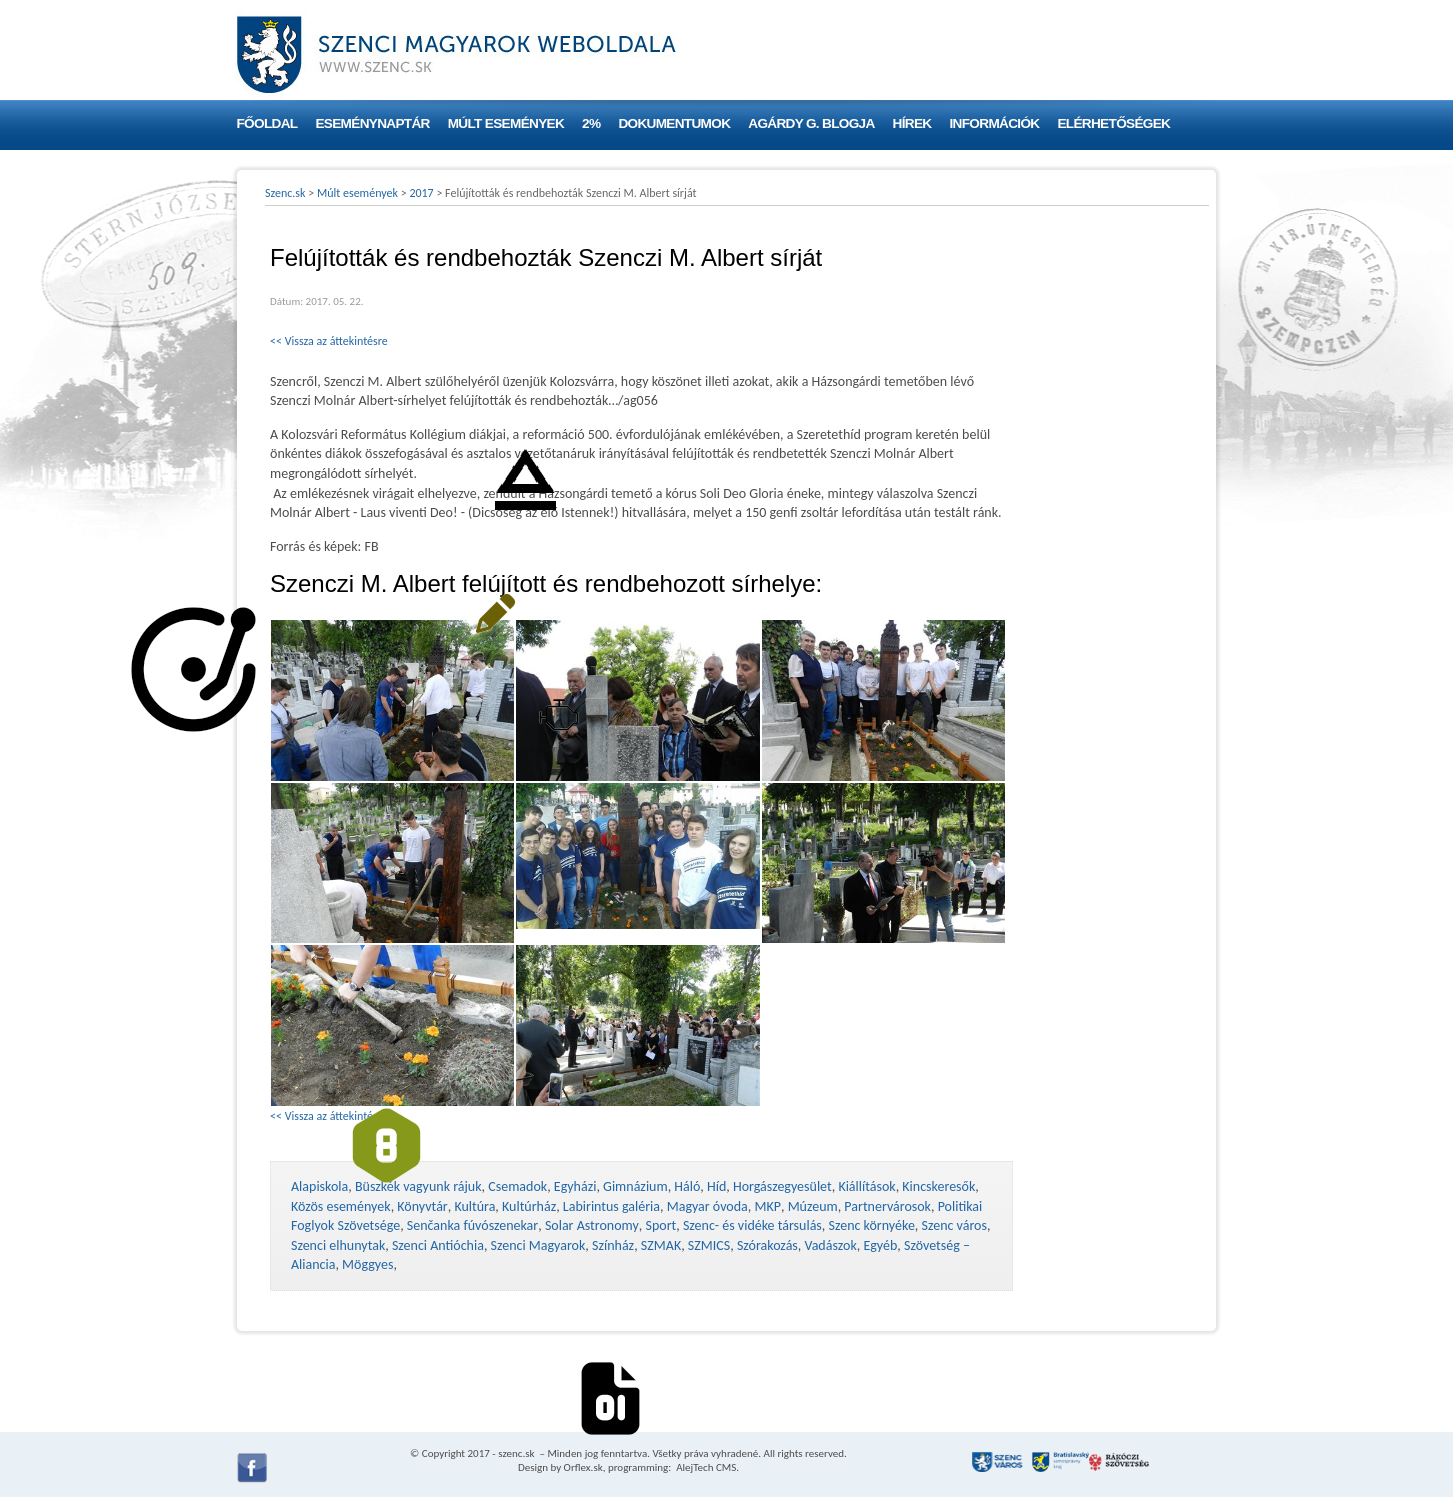  Describe the element at coordinates (386, 1145) in the screenshot. I see `indicates step 8 in a multi-step process` at that location.